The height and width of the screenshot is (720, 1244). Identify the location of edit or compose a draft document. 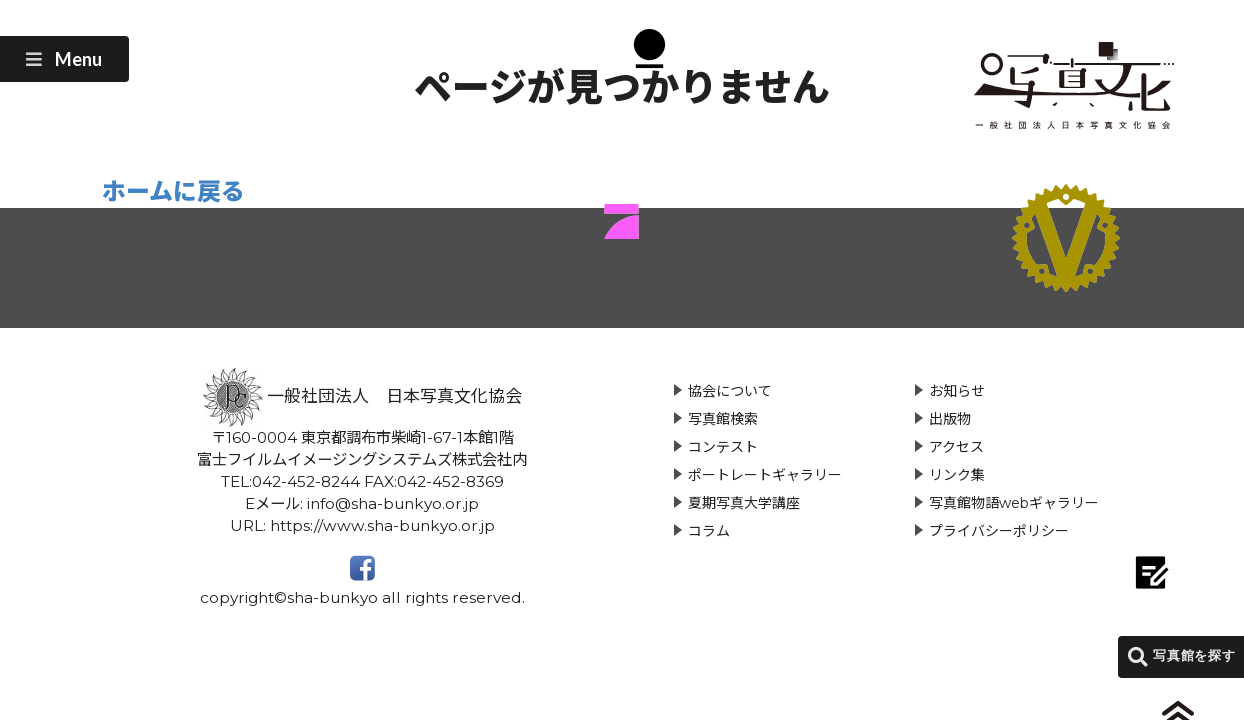
(1150, 572).